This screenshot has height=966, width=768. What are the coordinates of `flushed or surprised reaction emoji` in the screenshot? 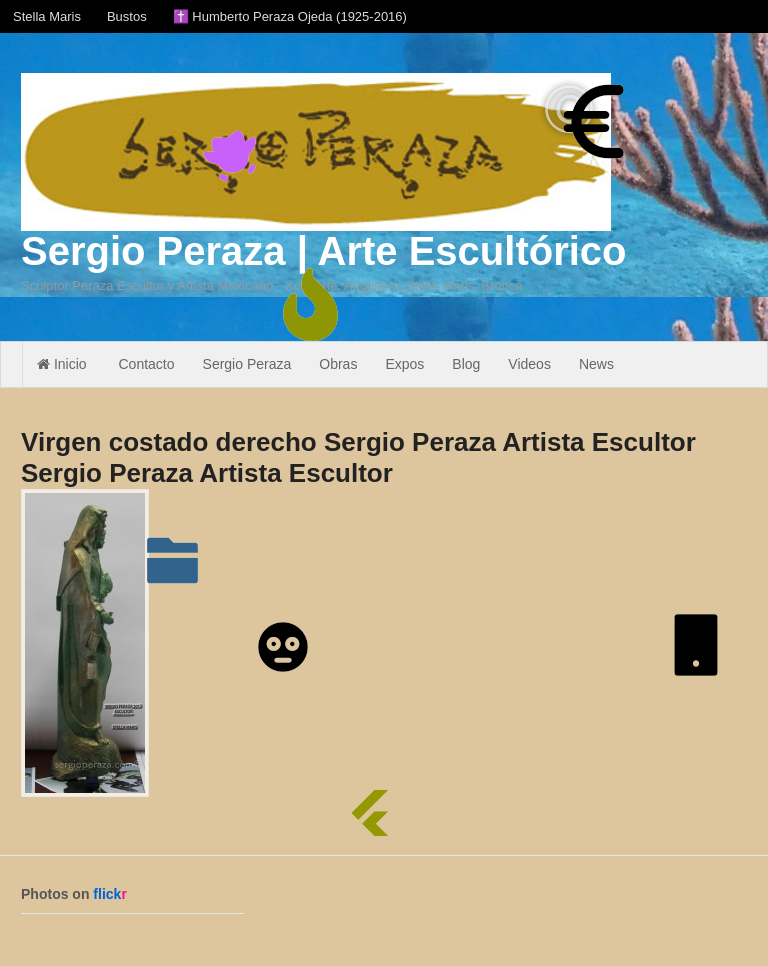 It's located at (283, 647).